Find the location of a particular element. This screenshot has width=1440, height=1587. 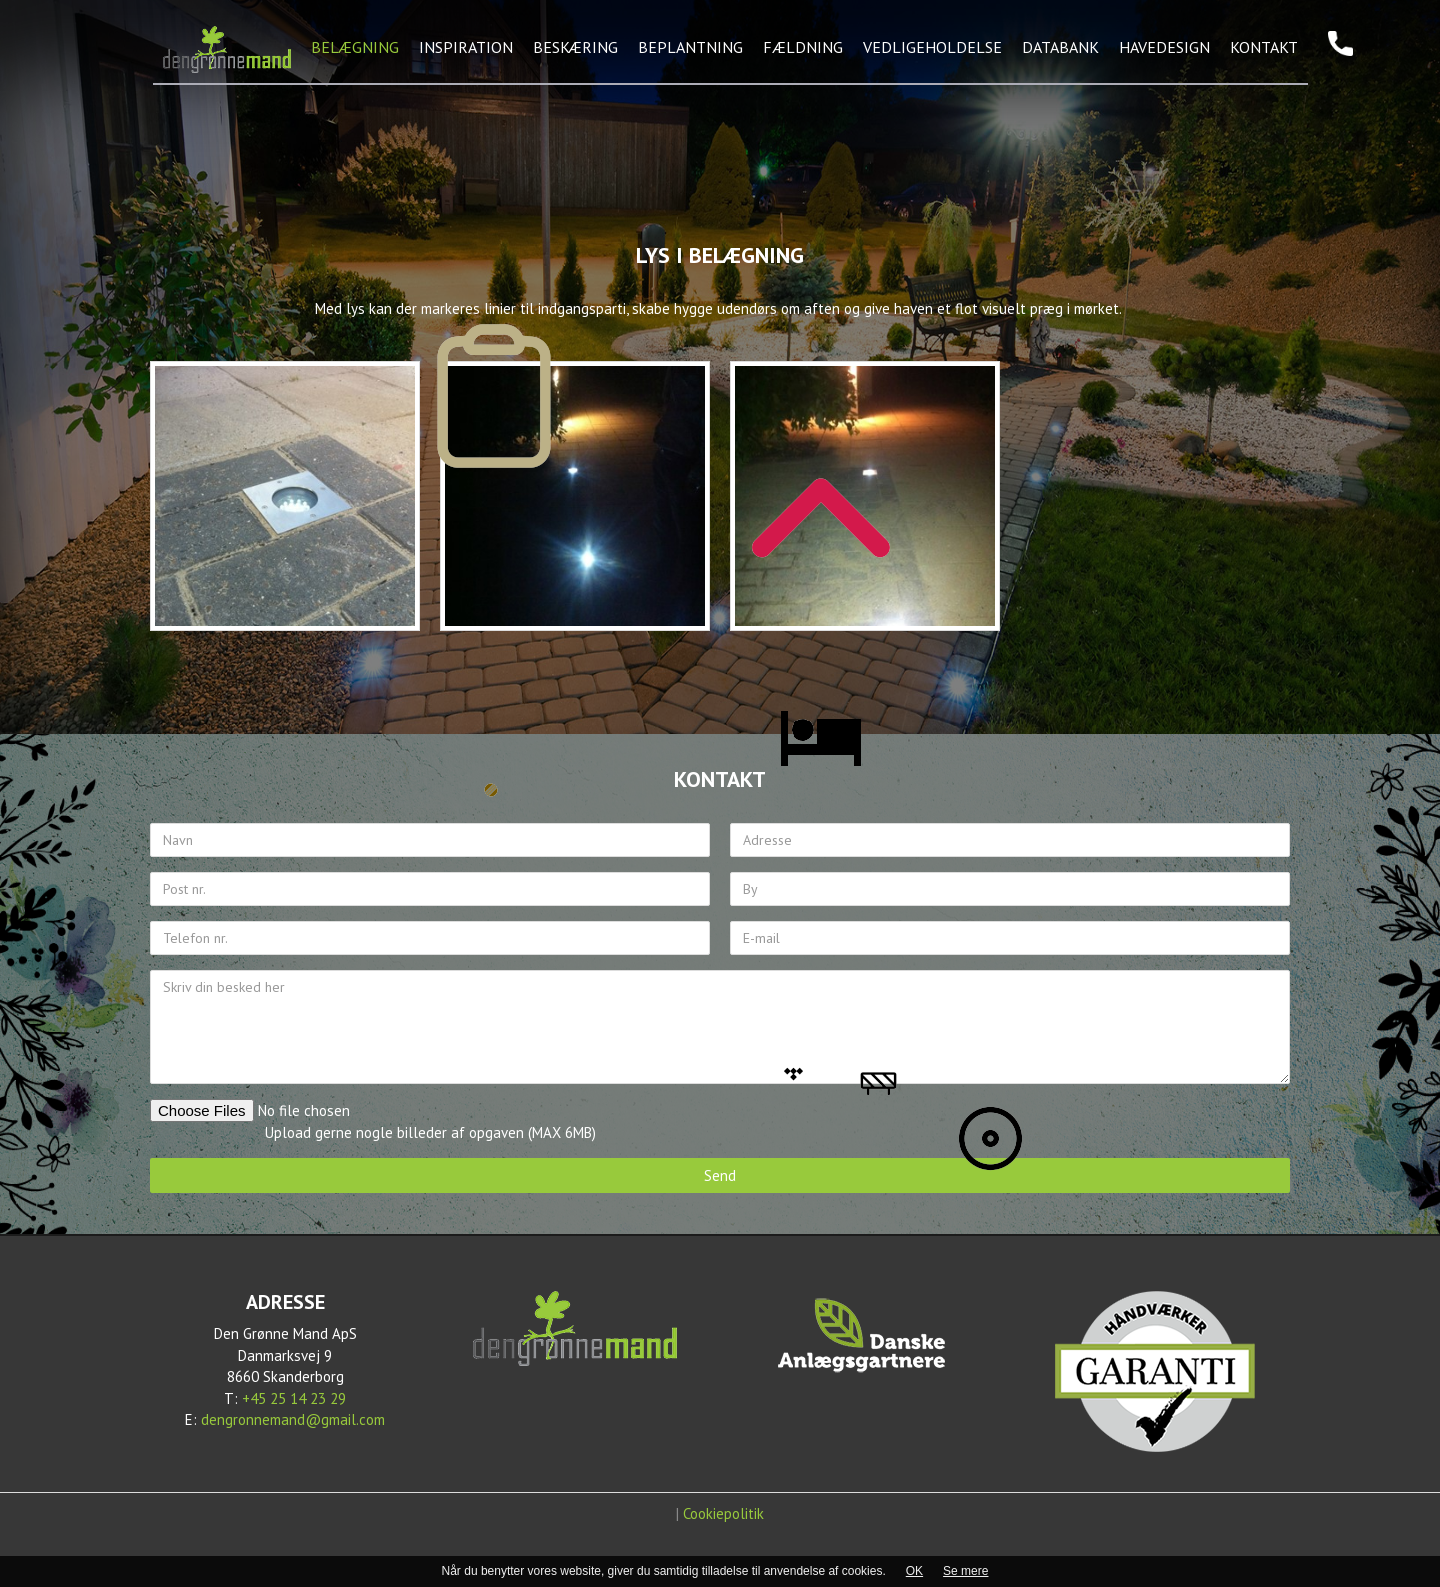

indicates a blocked or restricted area is located at coordinates (878, 1082).